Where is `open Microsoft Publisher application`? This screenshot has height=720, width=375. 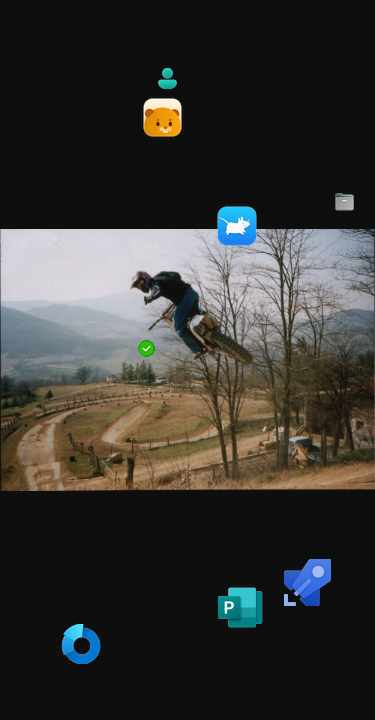 open Microsoft Publisher application is located at coordinates (240, 607).